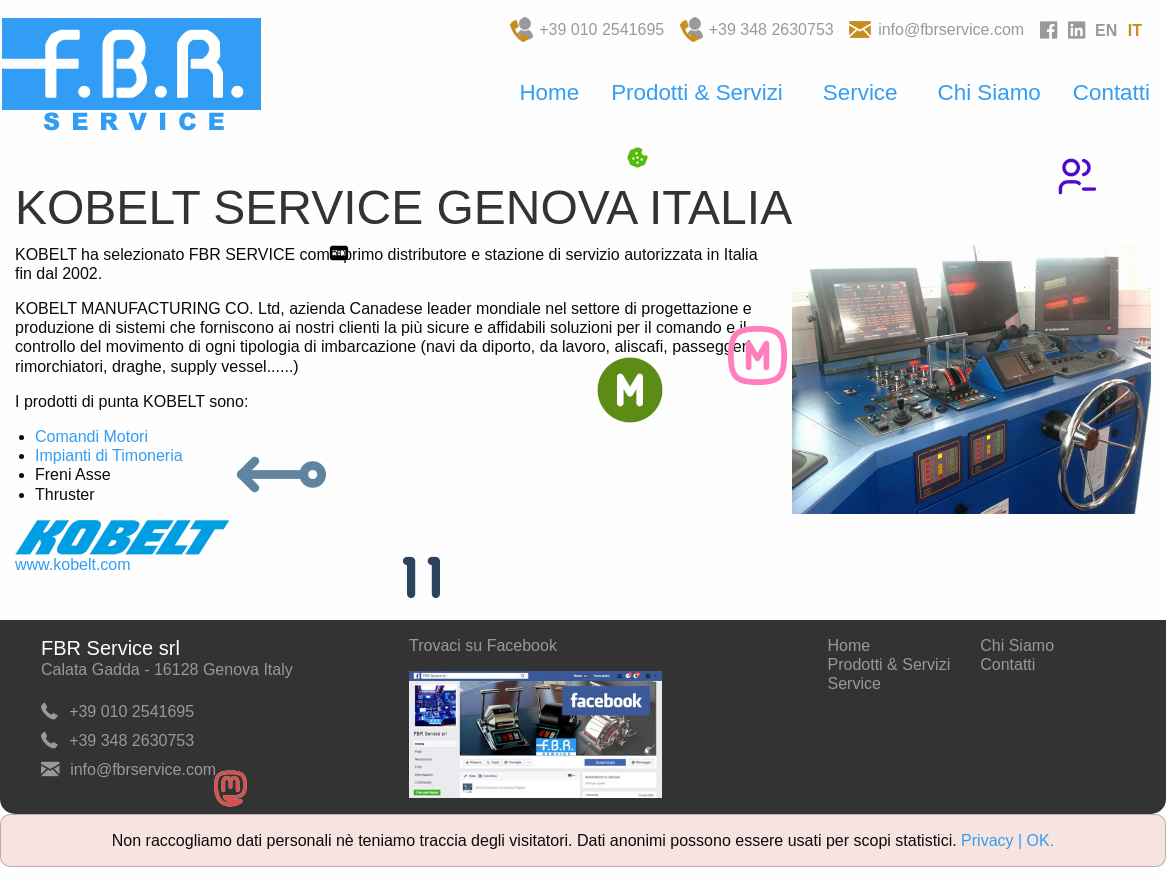 The height and width of the screenshot is (883, 1166). Describe the element at coordinates (1076, 176) in the screenshot. I see `remove a member from the group` at that location.